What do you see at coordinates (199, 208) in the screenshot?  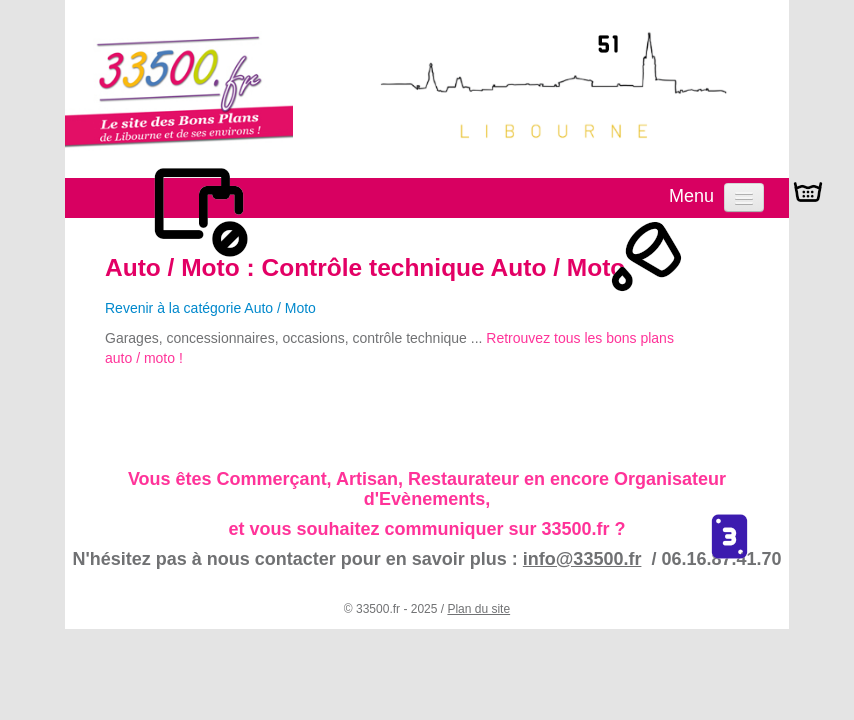 I see `disconnect or unpair a device` at bounding box center [199, 208].